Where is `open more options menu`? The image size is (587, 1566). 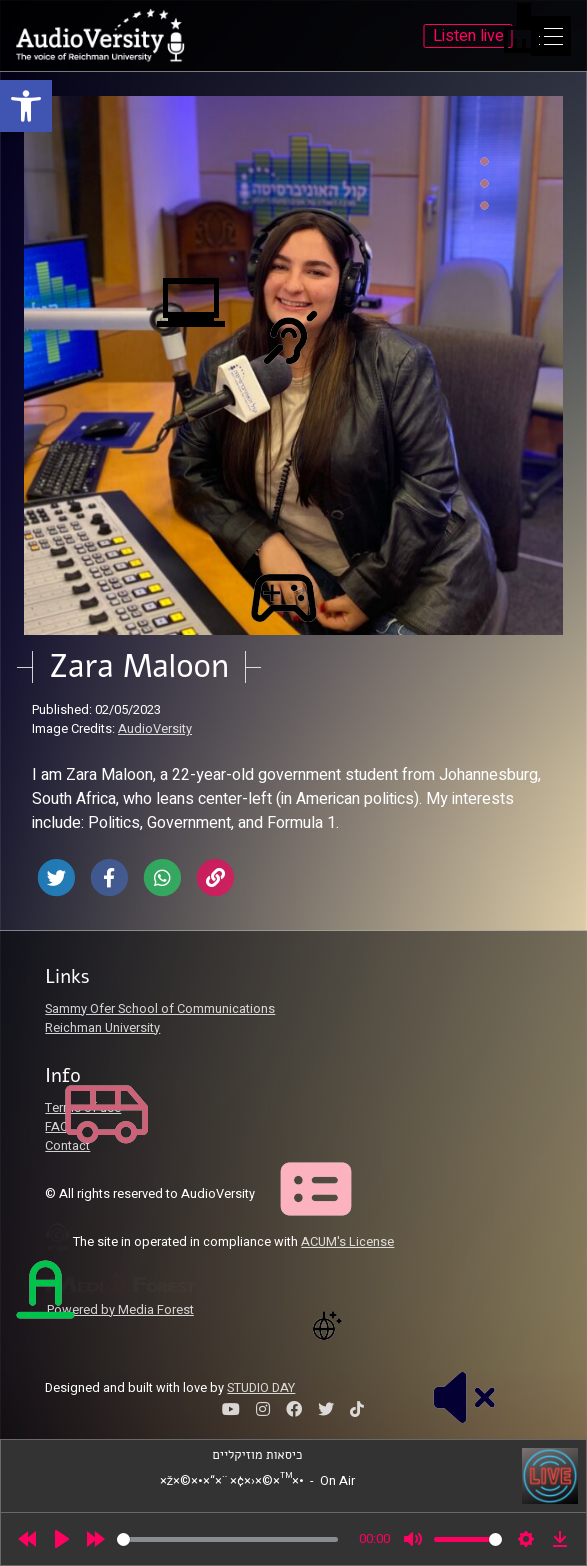 open more options menu is located at coordinates (484, 183).